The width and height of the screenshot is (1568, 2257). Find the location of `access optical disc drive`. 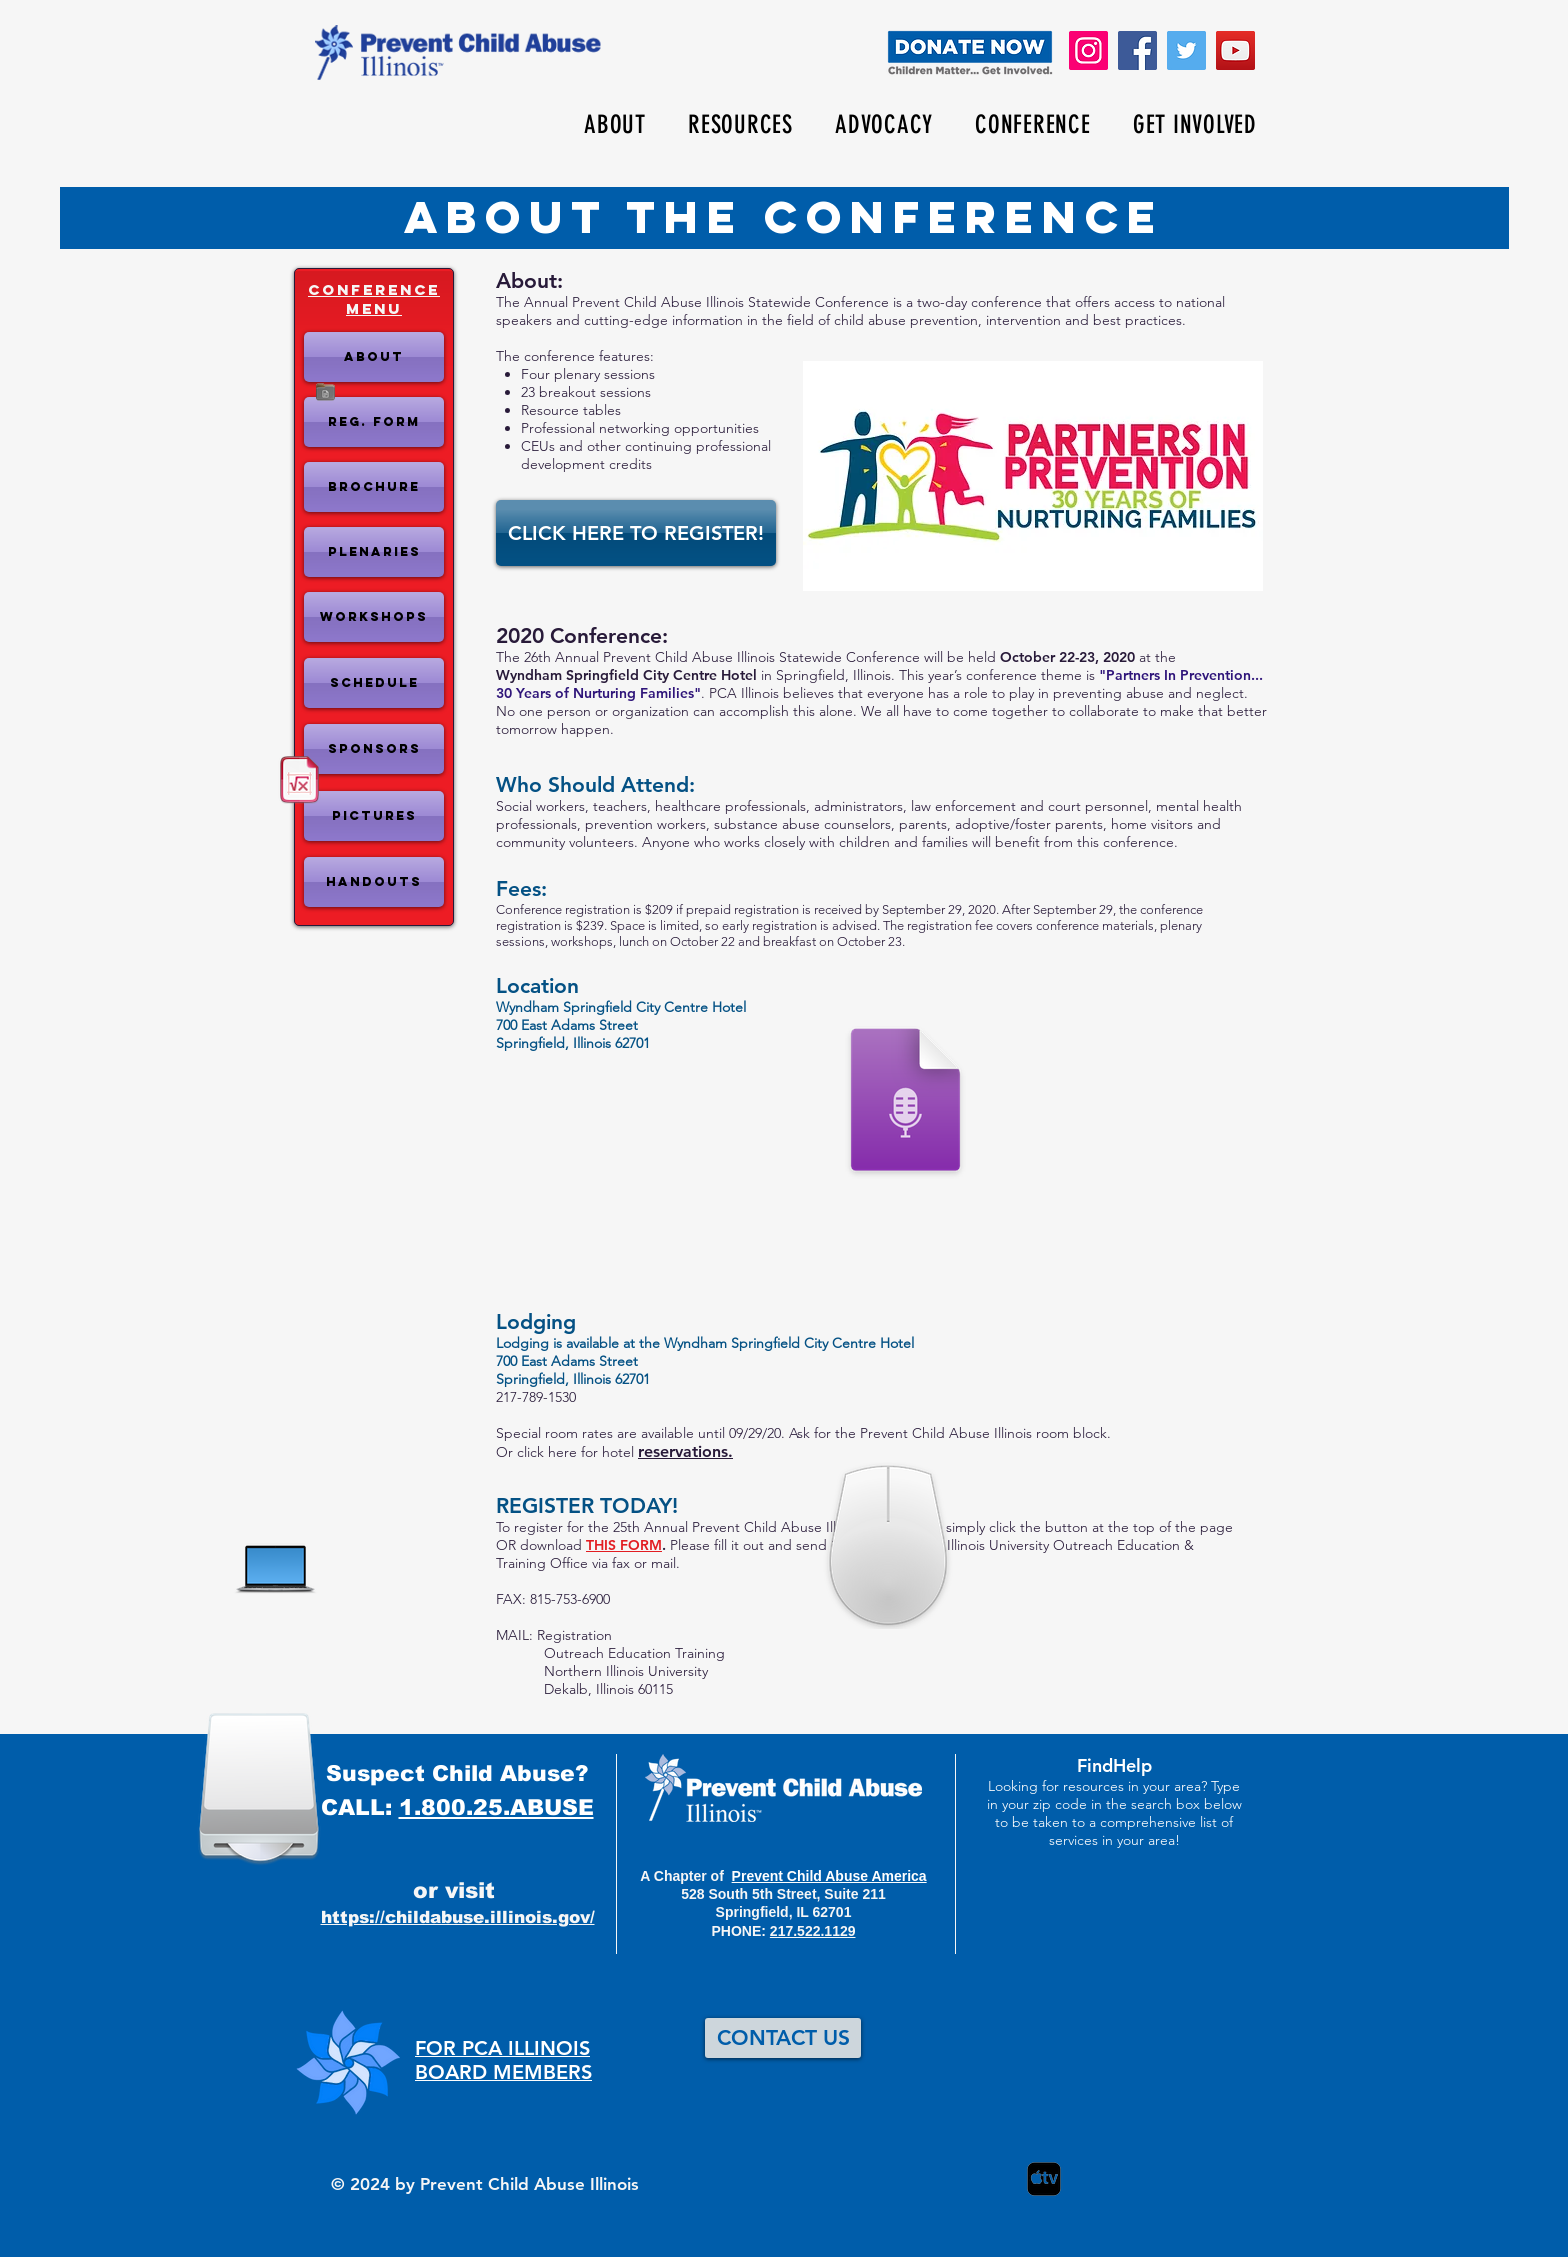

access optical disc drive is located at coordinates (255, 1789).